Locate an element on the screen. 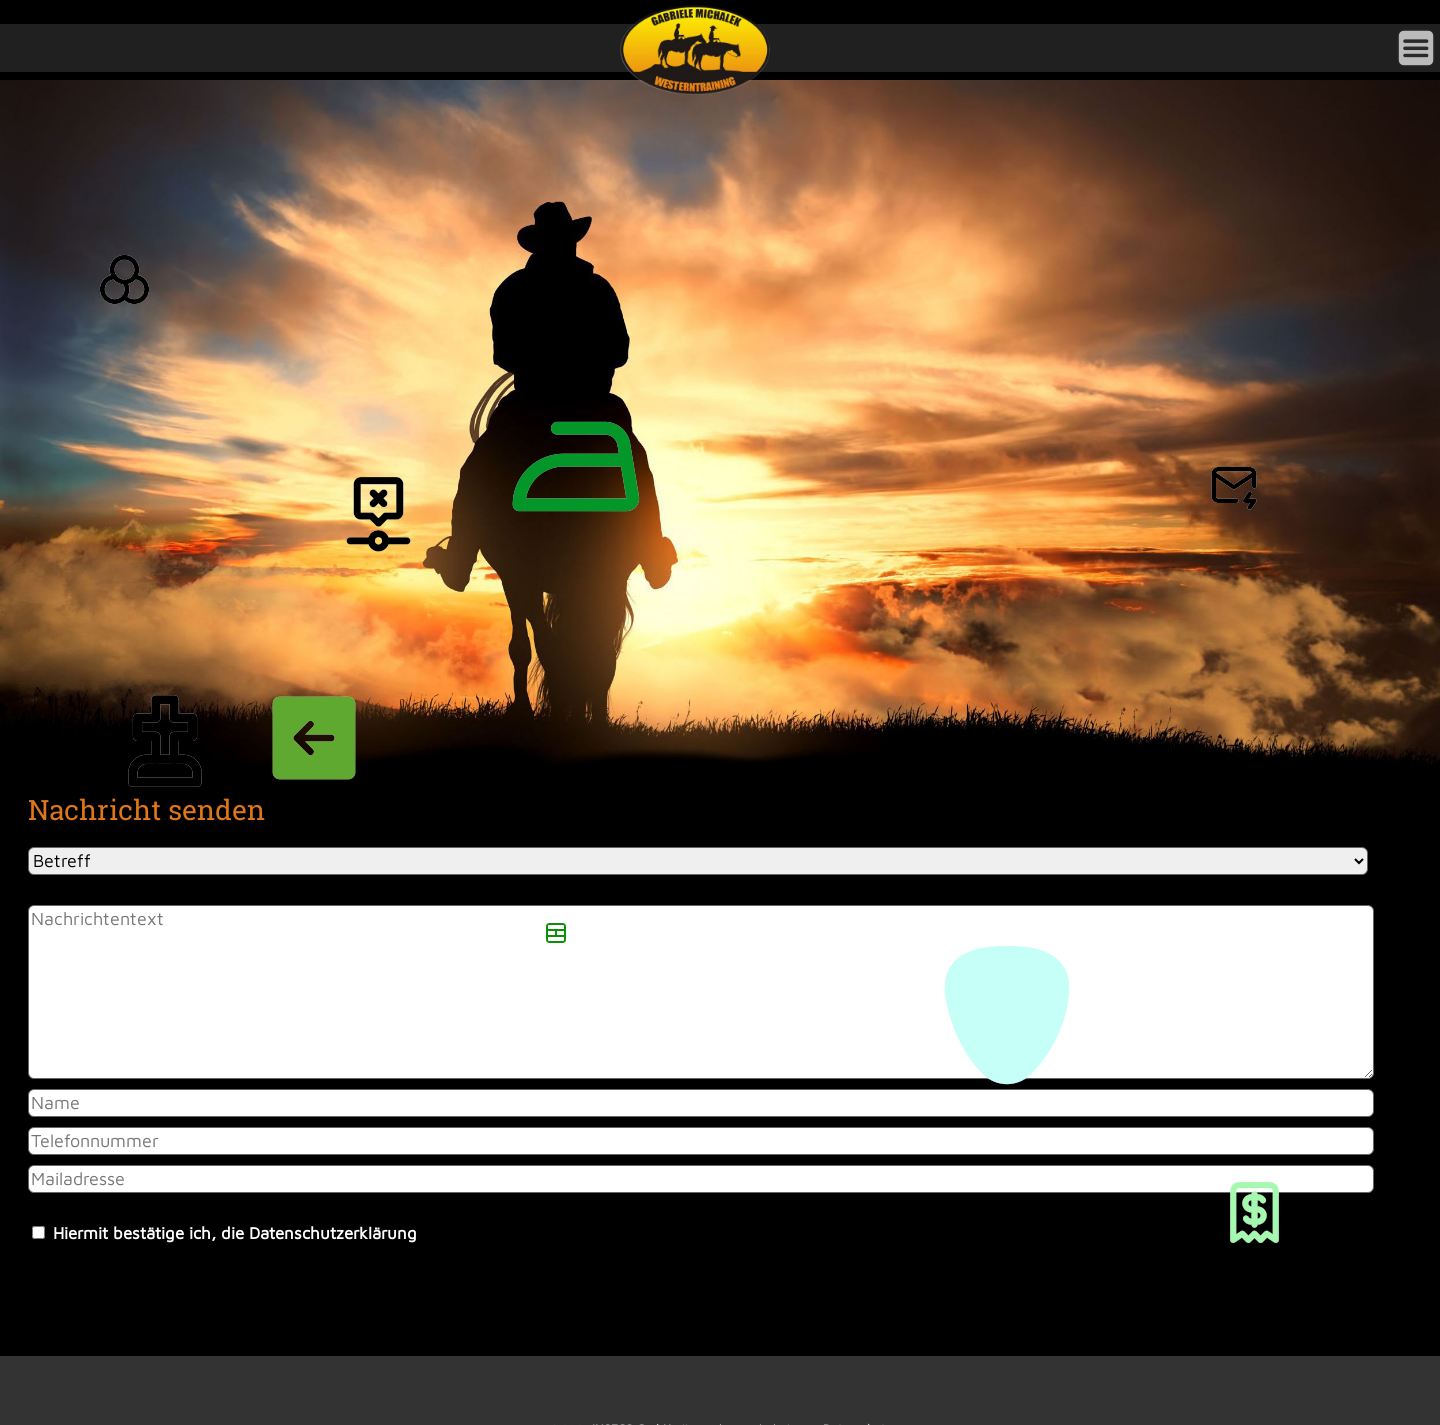 This screenshot has height=1425, width=1440. access guitar or music tools is located at coordinates (1007, 1015).